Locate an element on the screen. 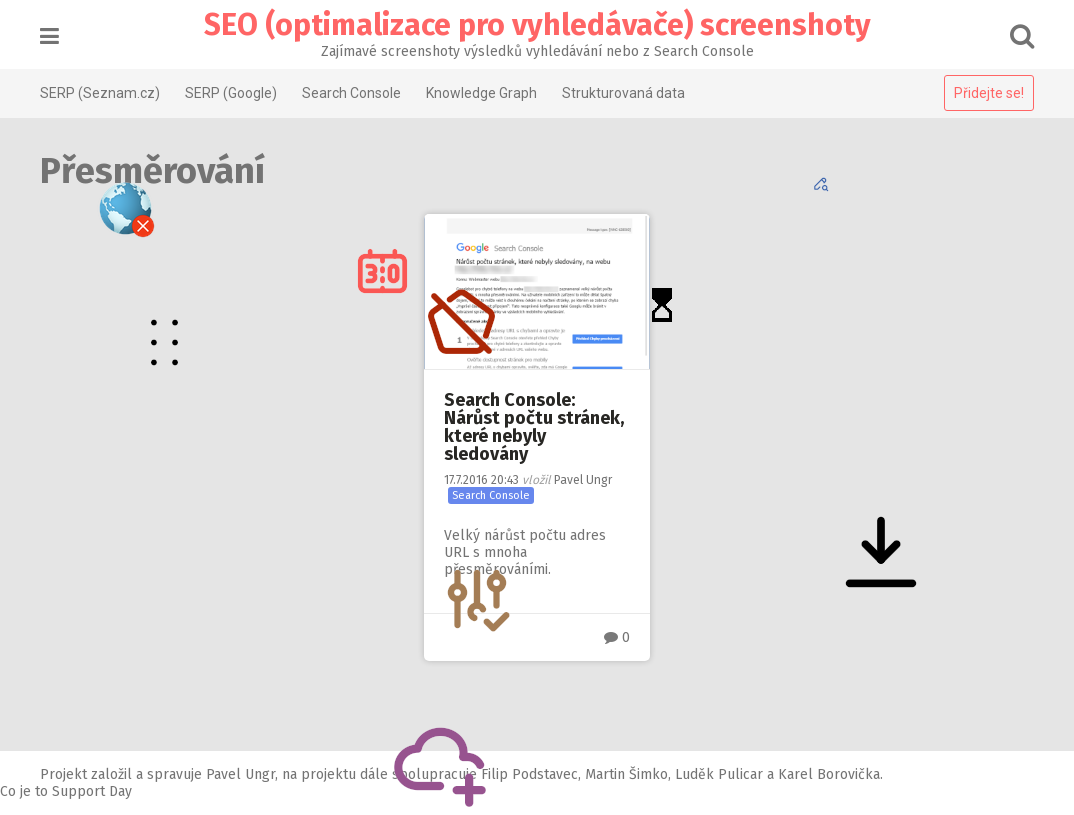 The width and height of the screenshot is (1074, 815). search through edits or revisions is located at coordinates (820, 183).